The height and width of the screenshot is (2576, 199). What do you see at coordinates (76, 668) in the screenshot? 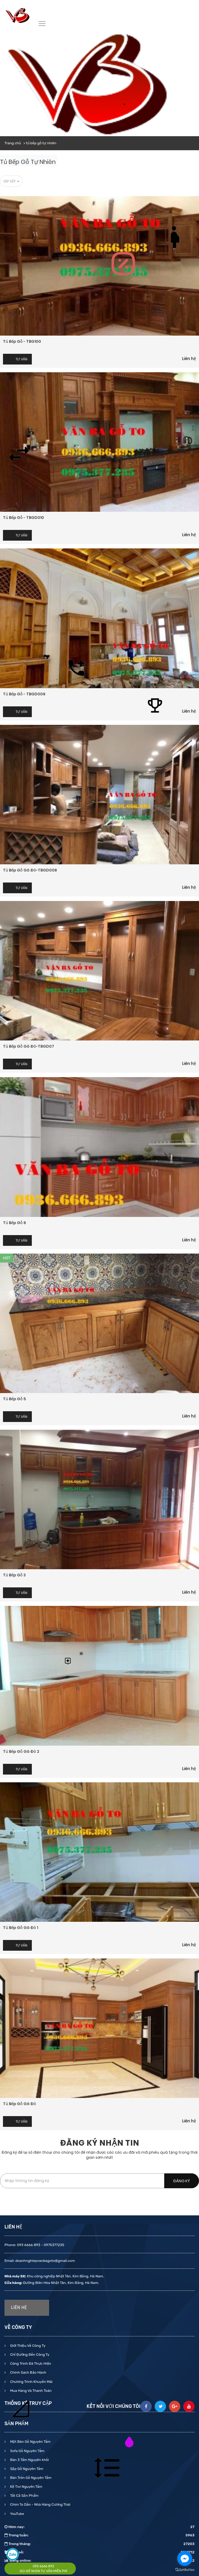
I see `add a new contact to your phone` at bounding box center [76, 668].